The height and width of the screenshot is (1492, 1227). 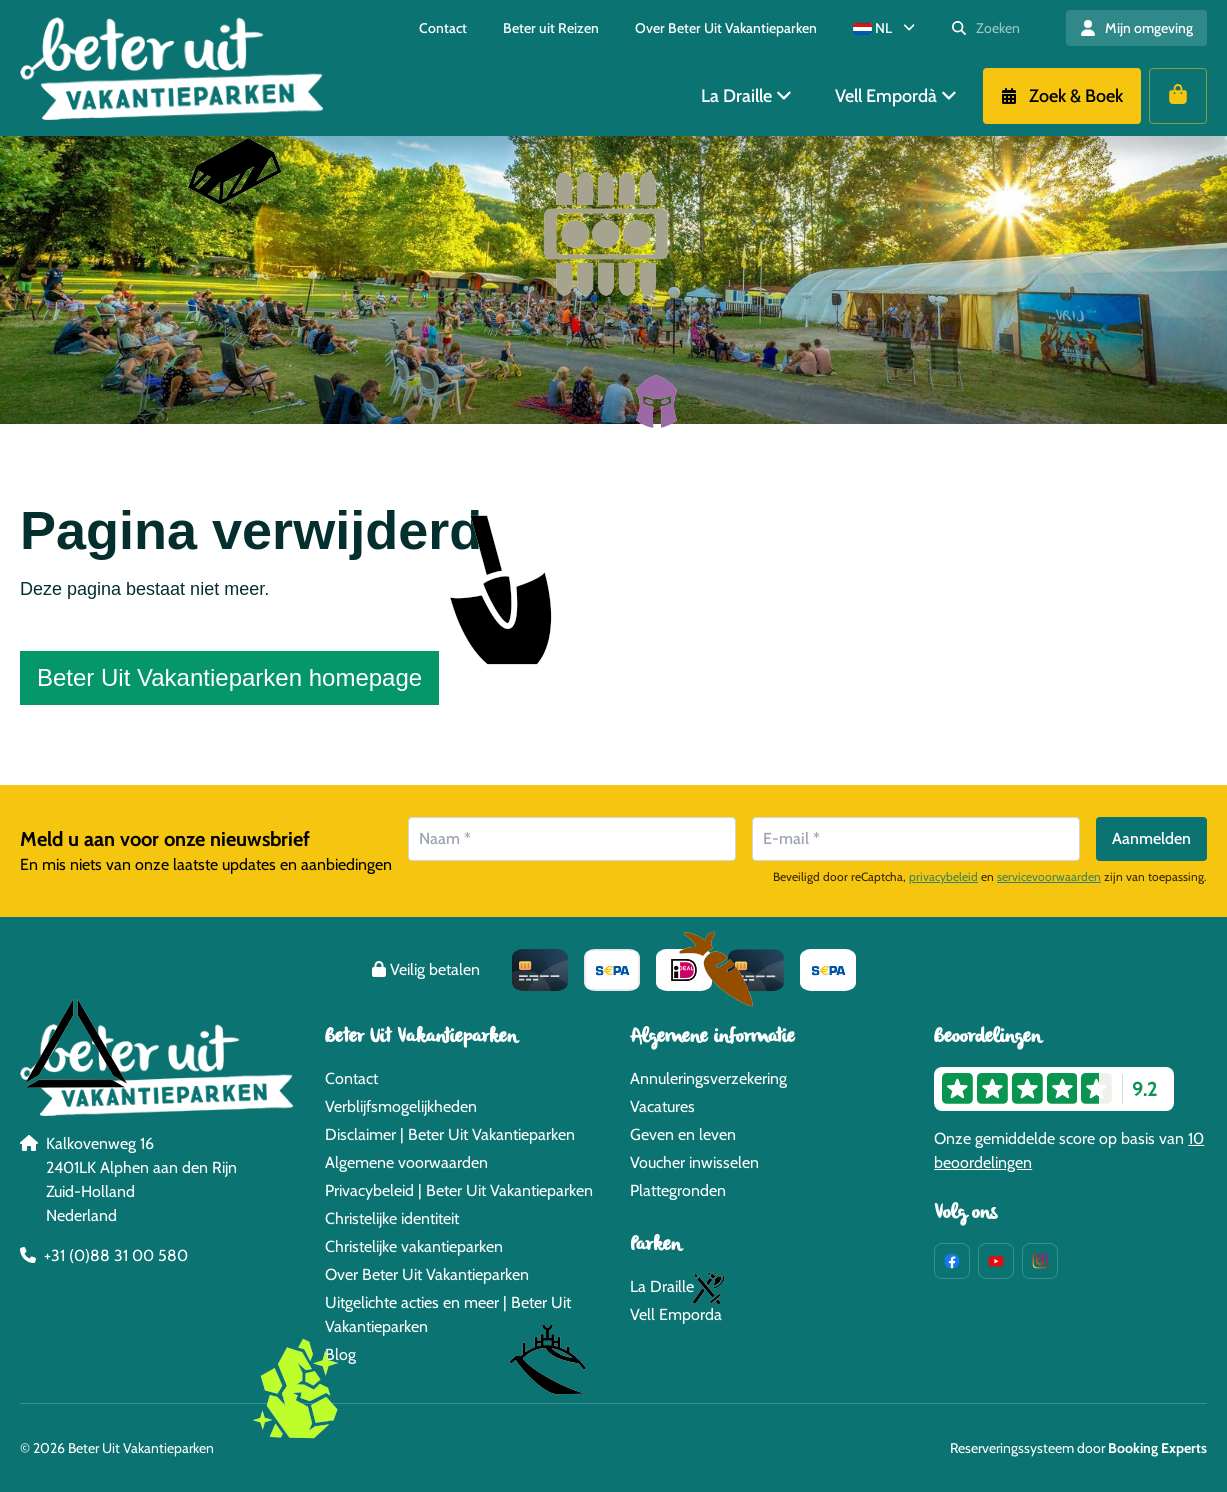 What do you see at coordinates (656, 402) in the screenshot?
I see `select warrior or knight character class` at bounding box center [656, 402].